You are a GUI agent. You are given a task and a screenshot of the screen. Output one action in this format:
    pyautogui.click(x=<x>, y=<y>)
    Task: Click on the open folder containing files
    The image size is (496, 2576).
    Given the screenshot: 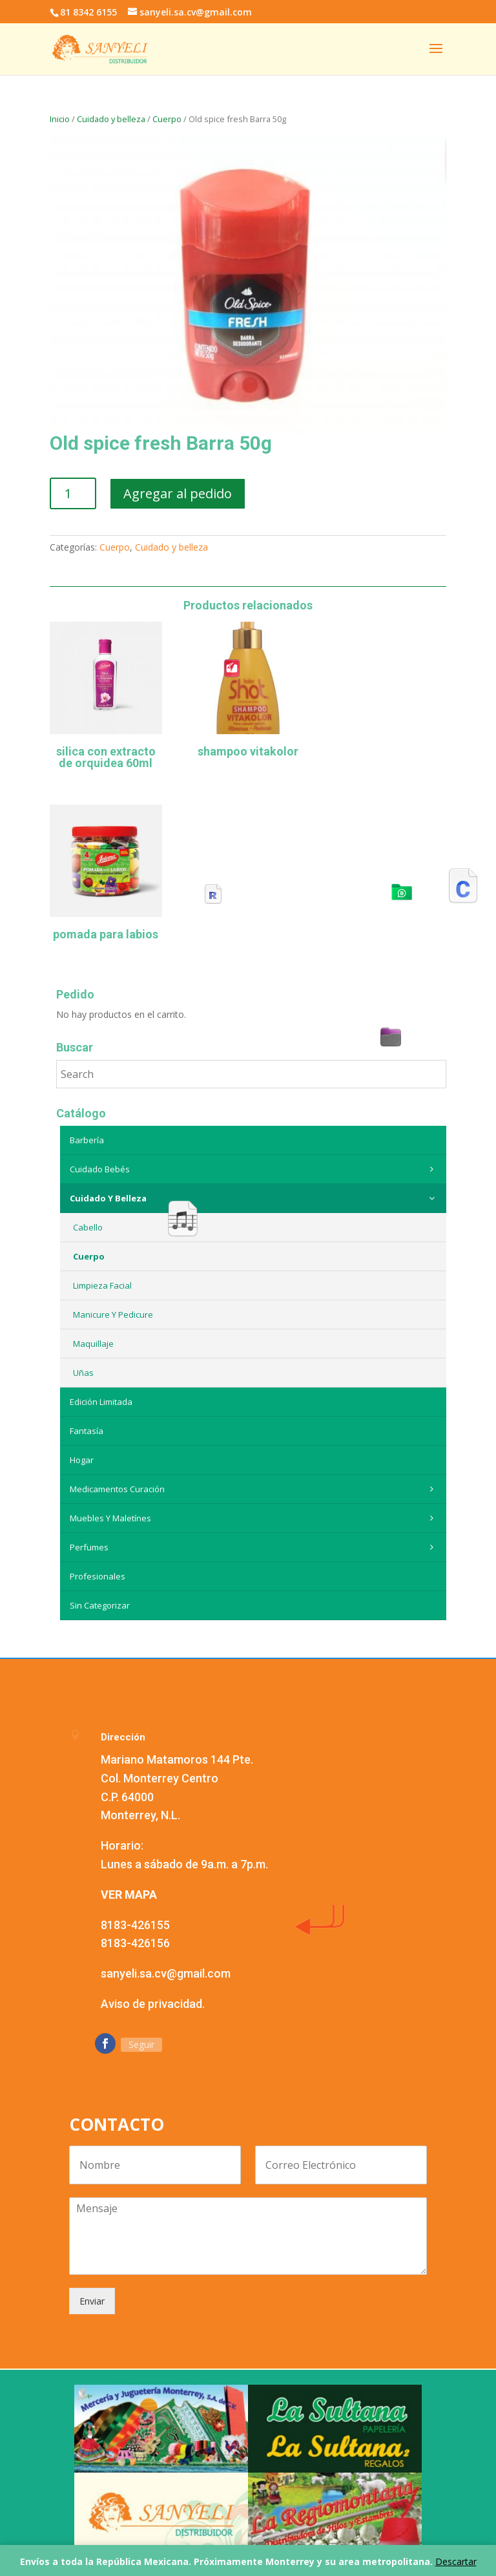 What is the action you would take?
    pyautogui.click(x=391, y=1037)
    